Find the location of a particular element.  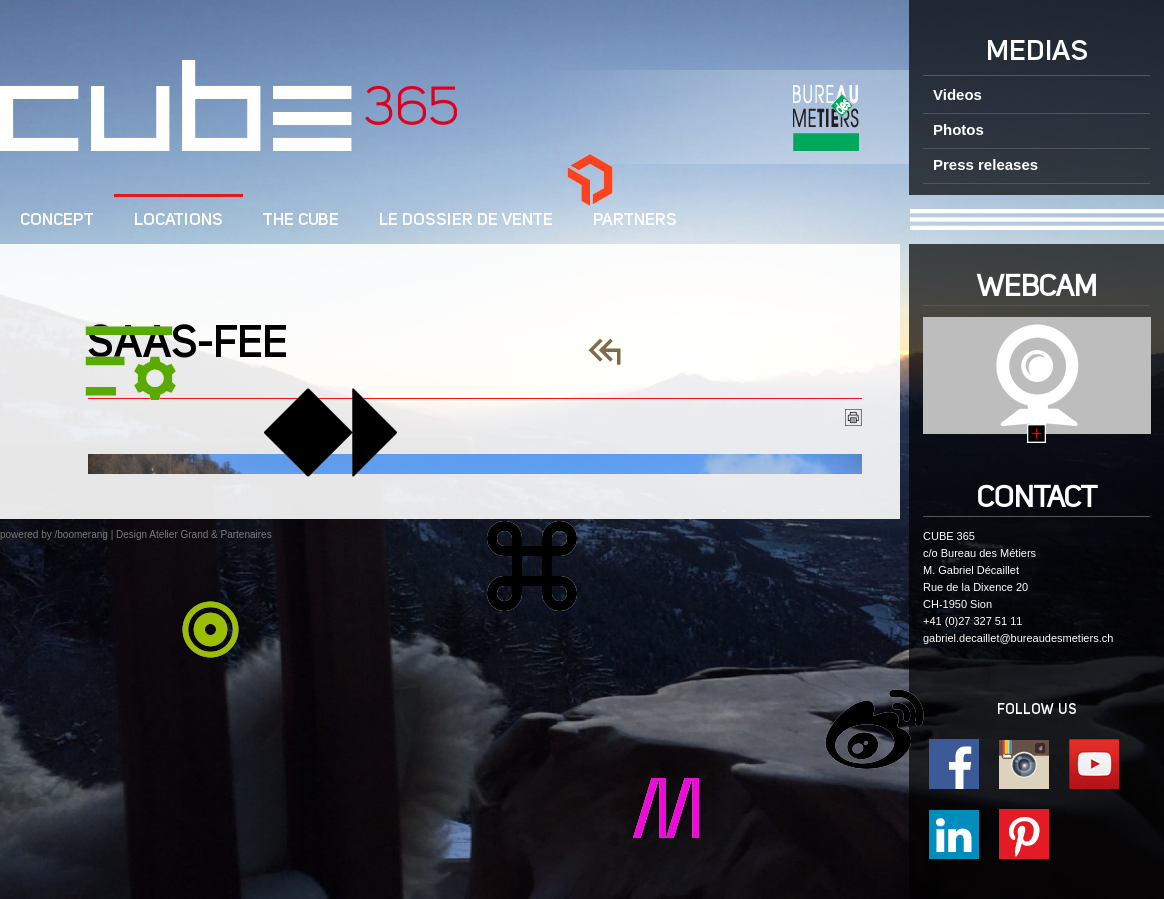

enable focus or do not disturb mode is located at coordinates (210, 629).